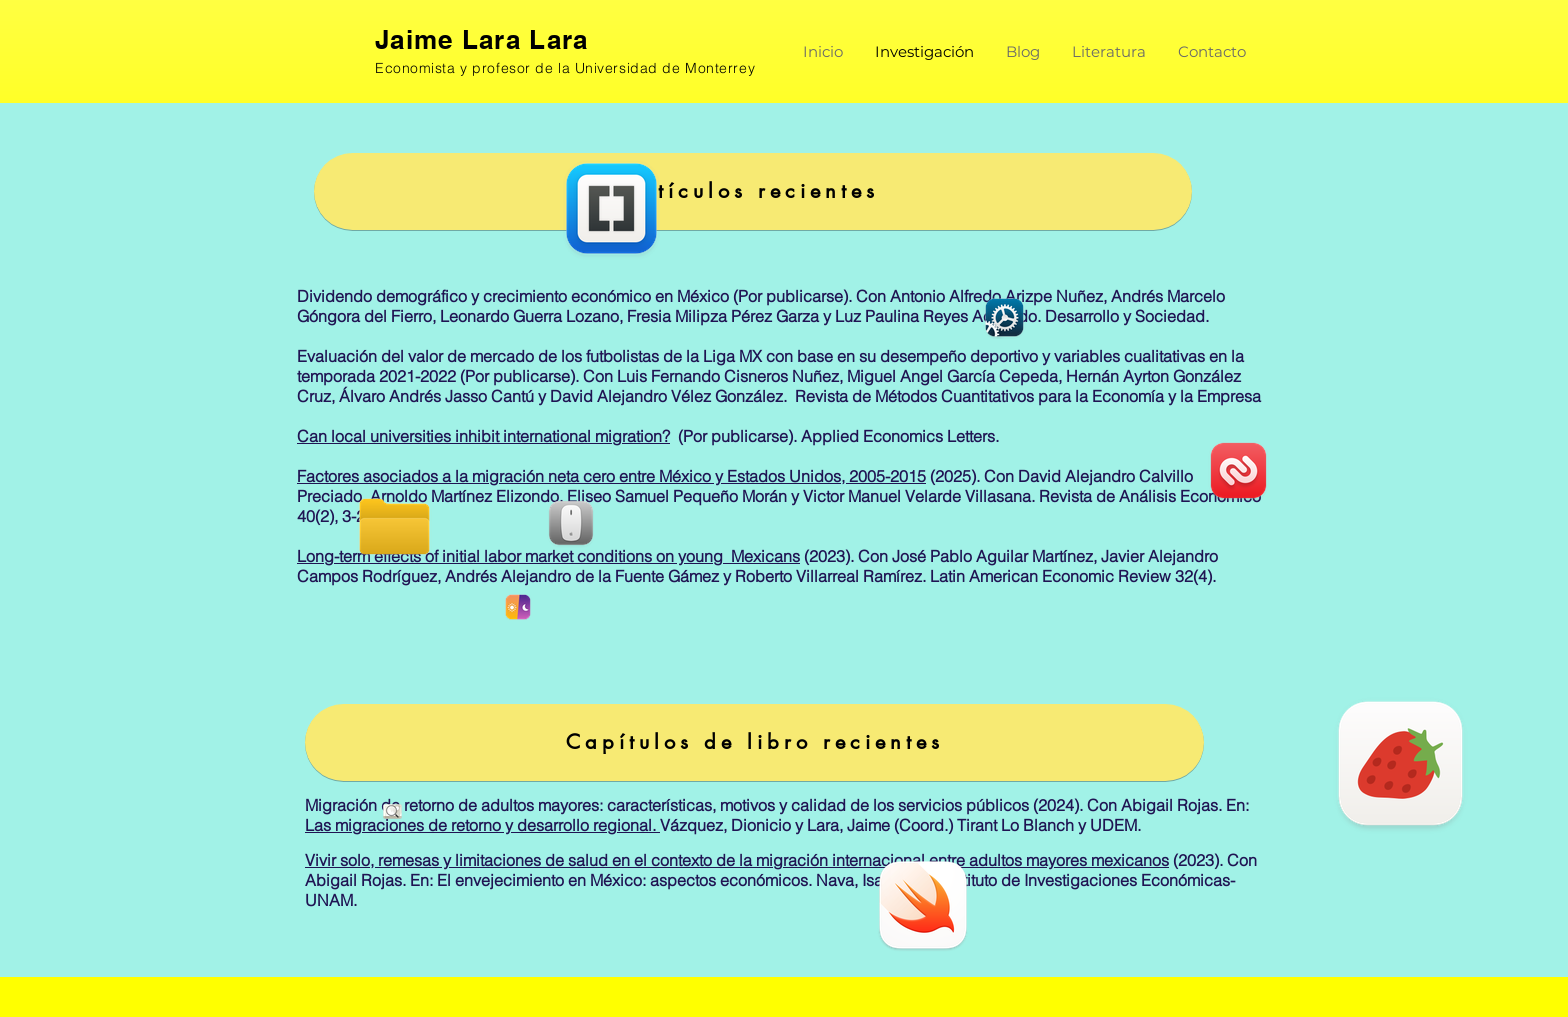  Describe the element at coordinates (1238, 470) in the screenshot. I see `open authy for two-factor authentication codes` at that location.